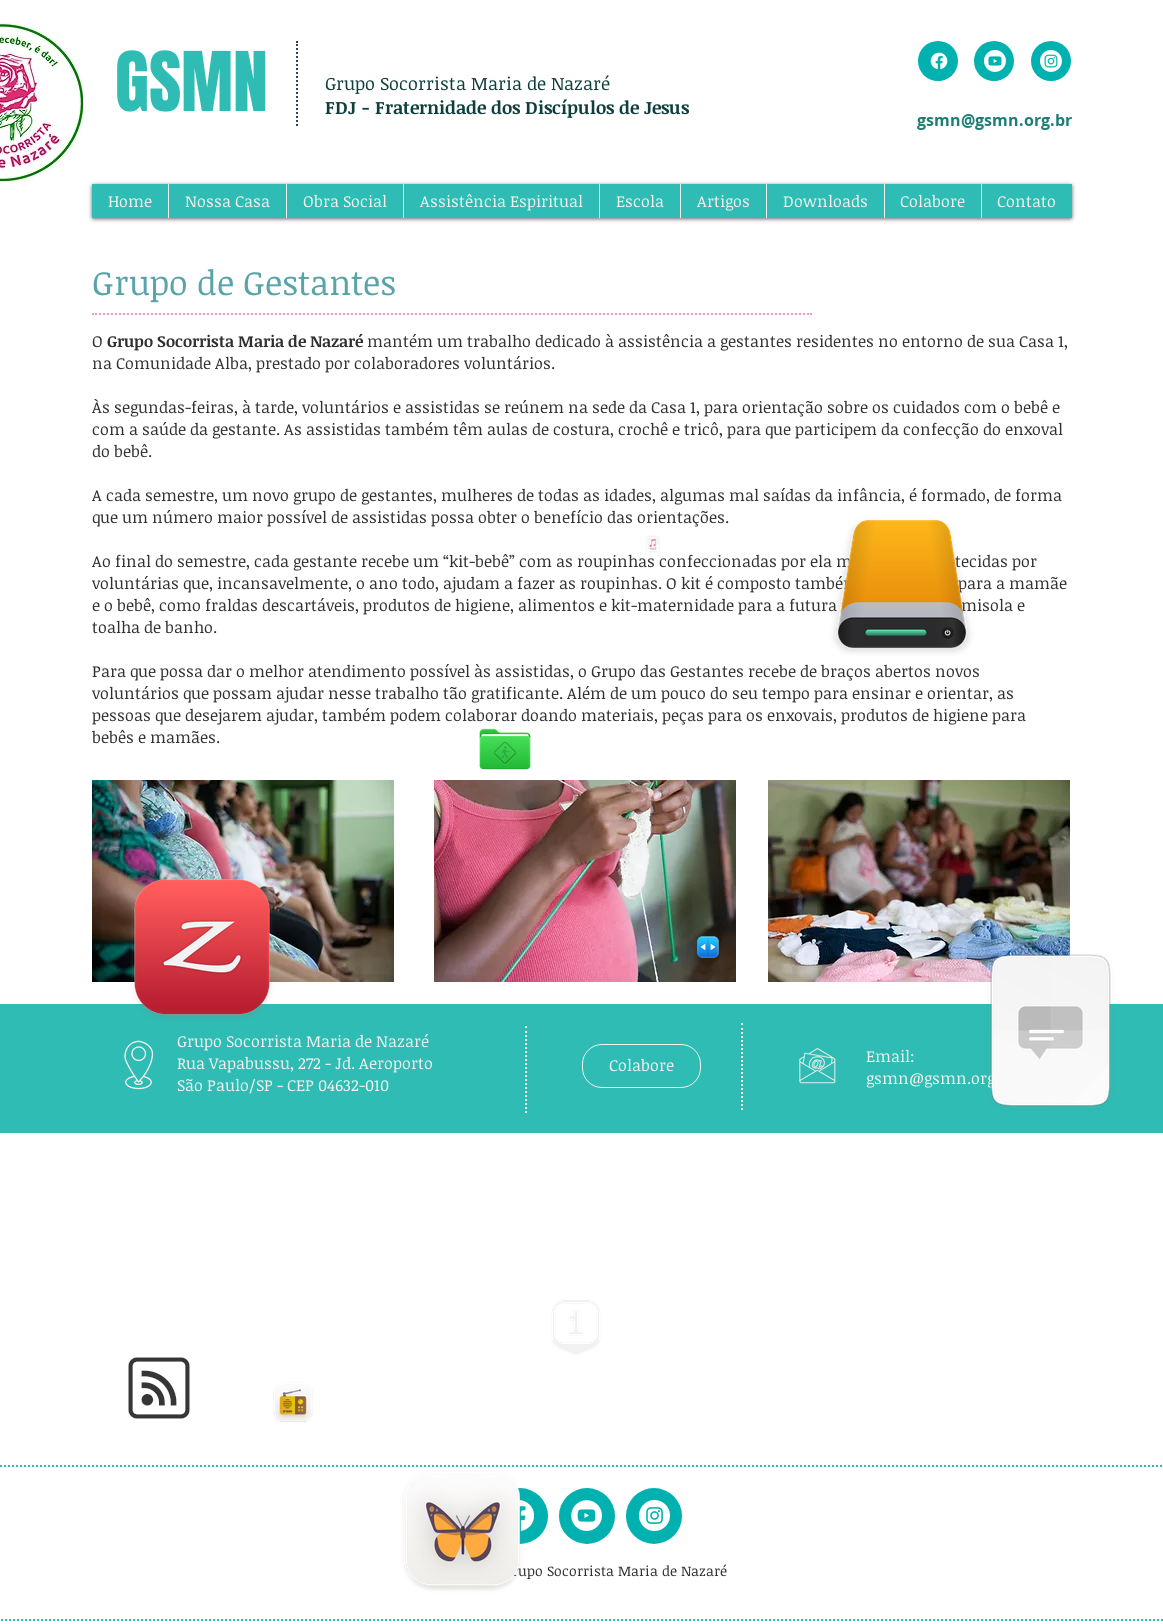  I want to click on an mp3 audio file, so click(653, 544).